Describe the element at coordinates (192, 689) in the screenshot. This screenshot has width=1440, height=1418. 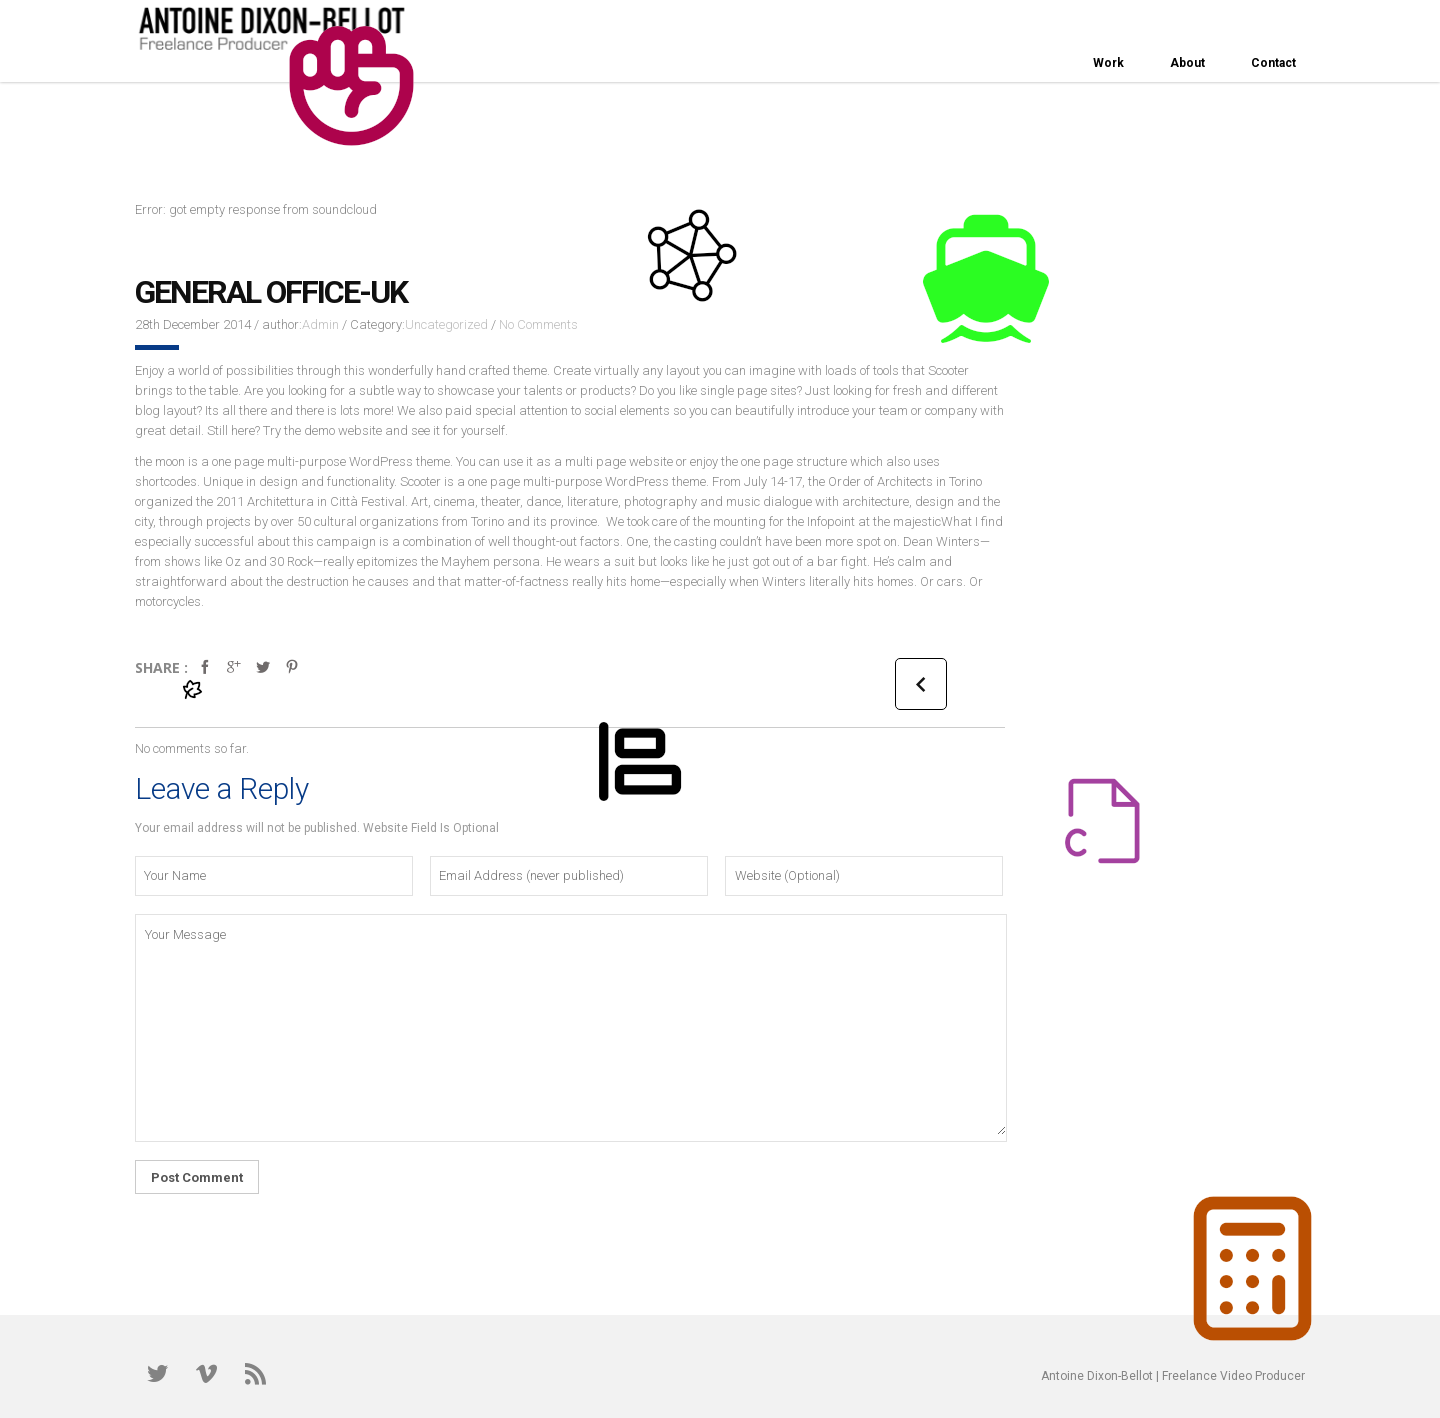
I see `view eco-friendly or sustainable options` at that location.